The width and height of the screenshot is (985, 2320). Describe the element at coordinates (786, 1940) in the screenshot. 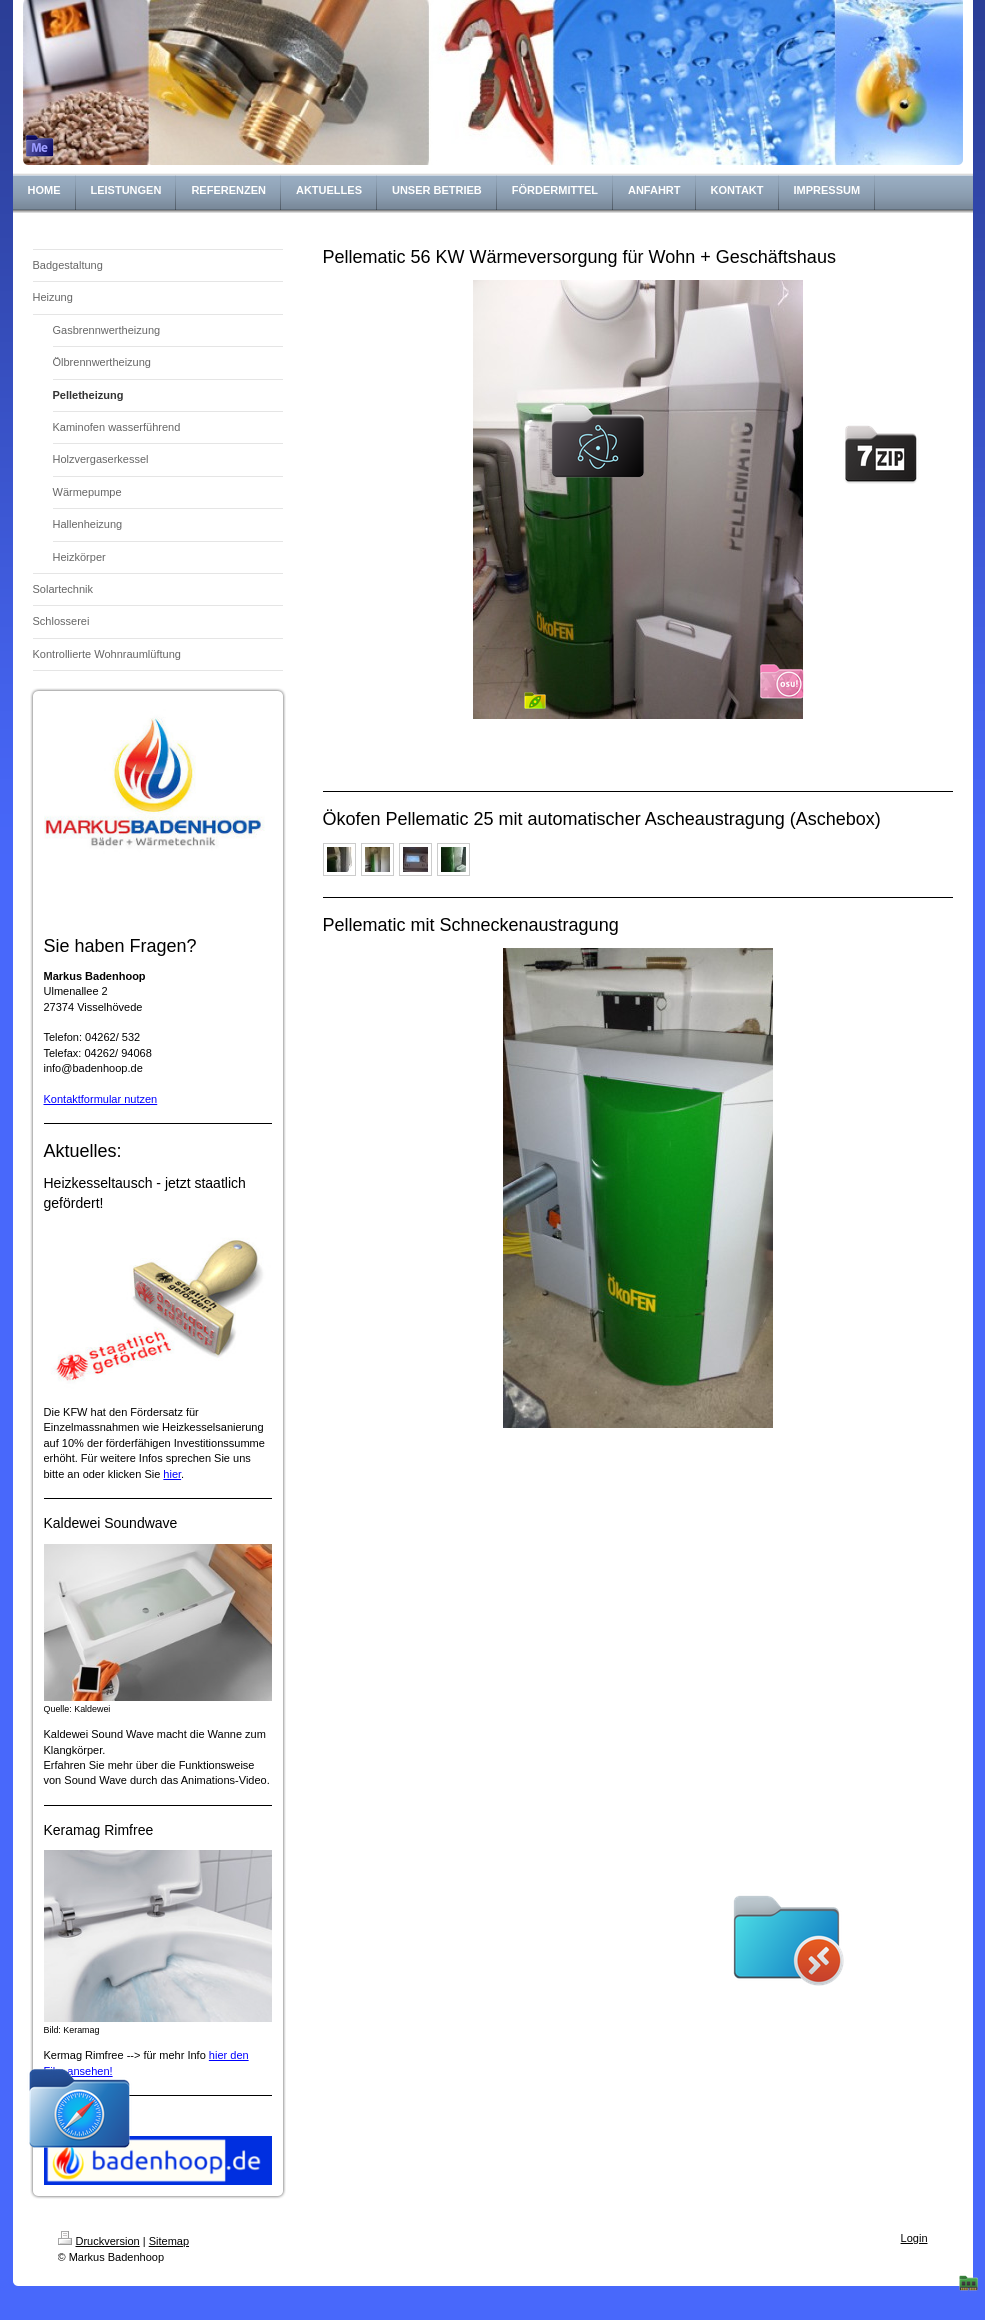

I see `open folder containing microsoft remote desktop files` at that location.